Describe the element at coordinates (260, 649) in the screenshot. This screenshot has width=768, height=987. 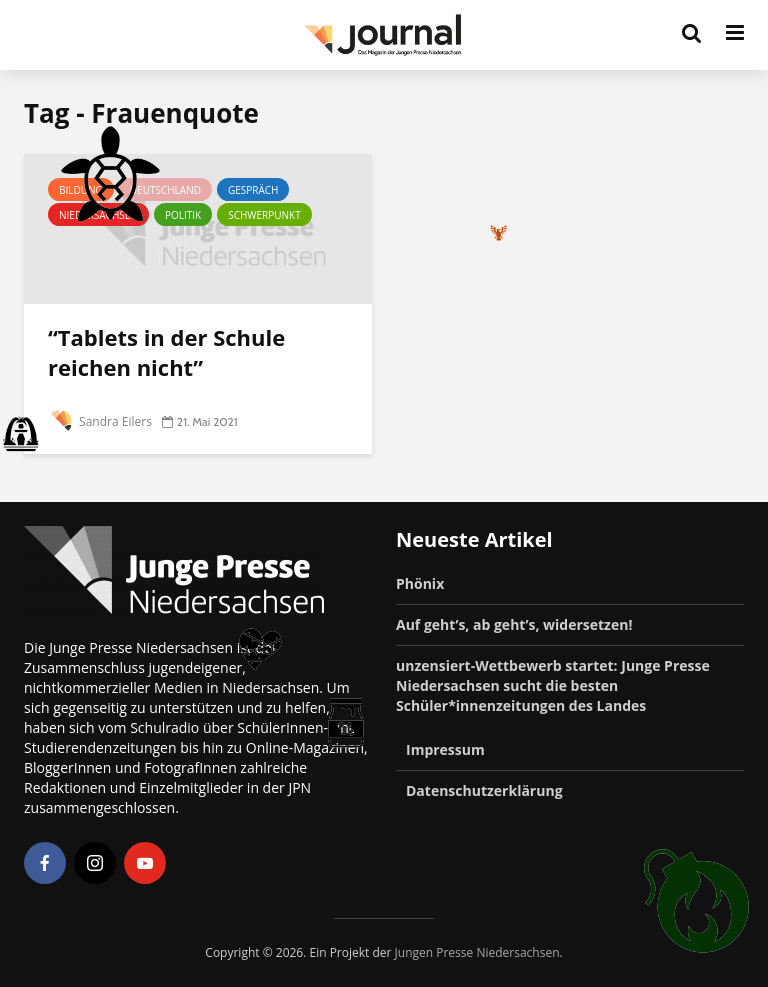
I see `indicates a healing or mending heart status` at that location.